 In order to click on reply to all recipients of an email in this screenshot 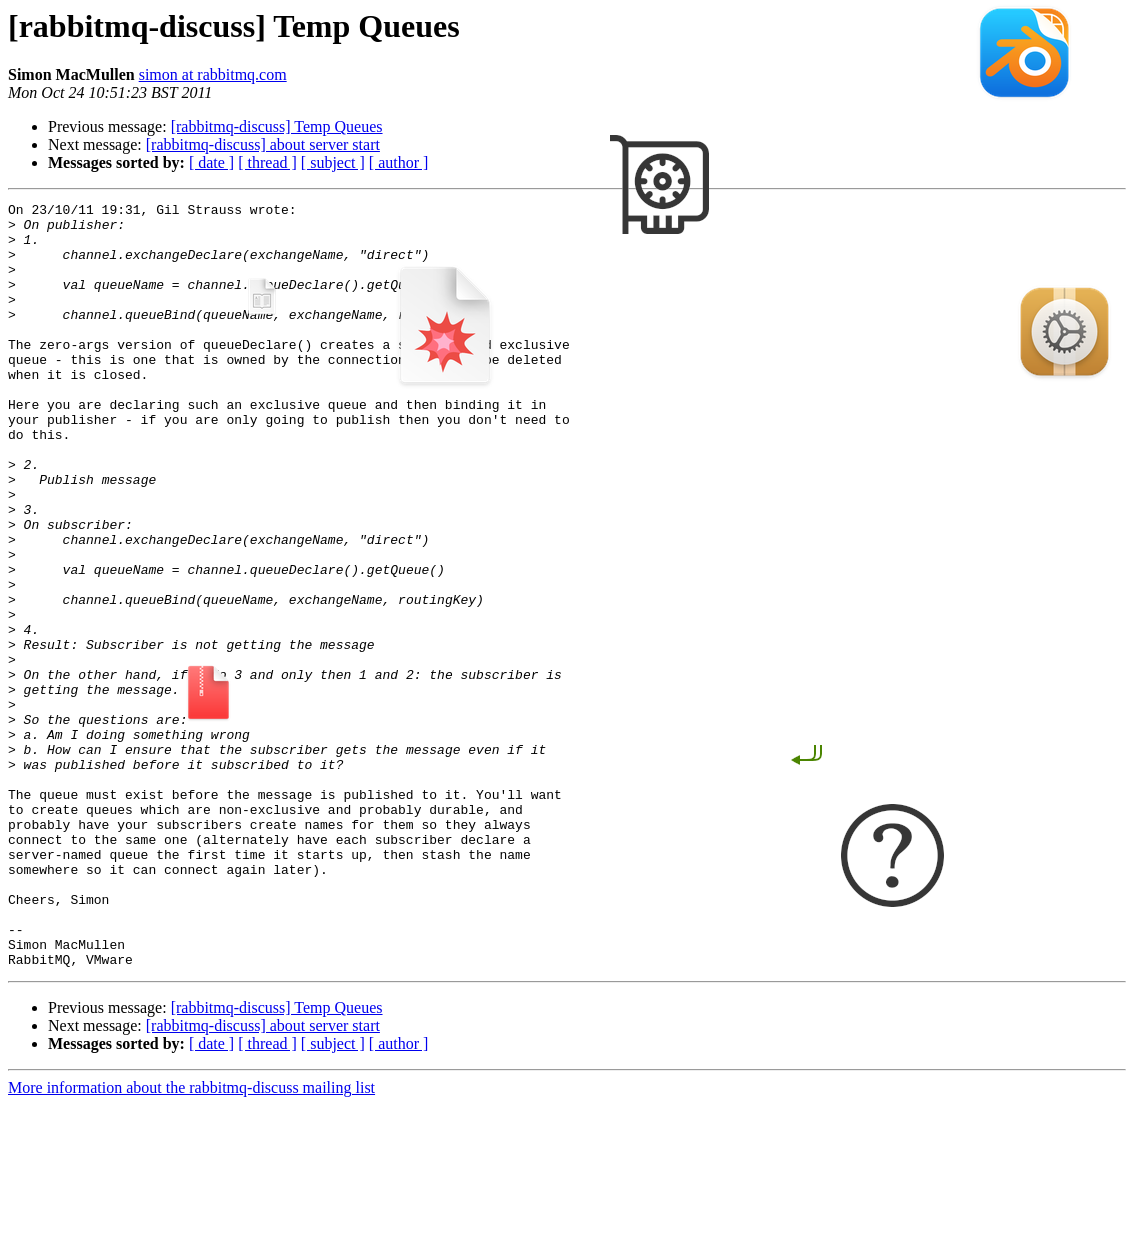, I will do `click(806, 753)`.